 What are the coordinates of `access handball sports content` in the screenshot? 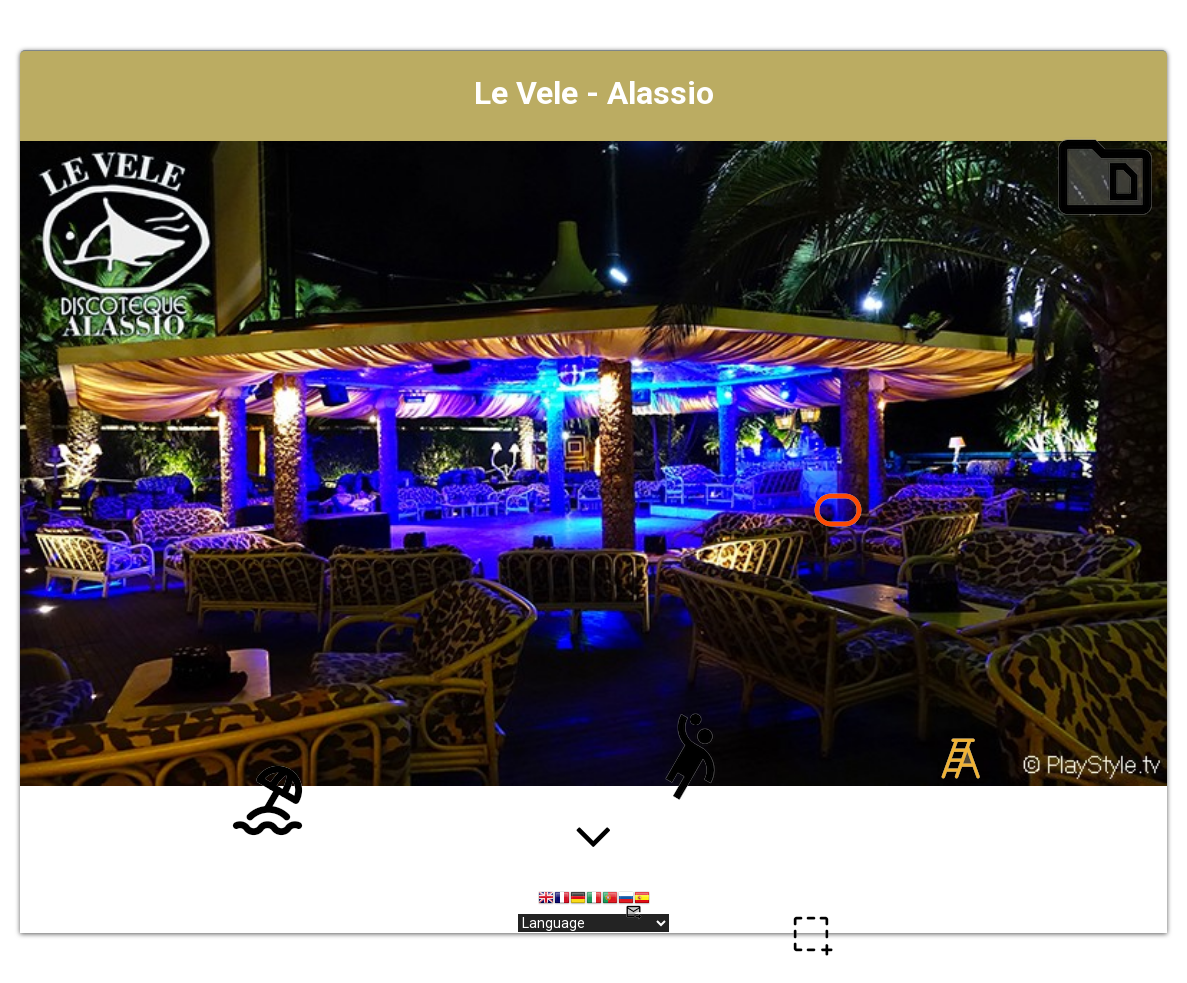 It's located at (690, 755).